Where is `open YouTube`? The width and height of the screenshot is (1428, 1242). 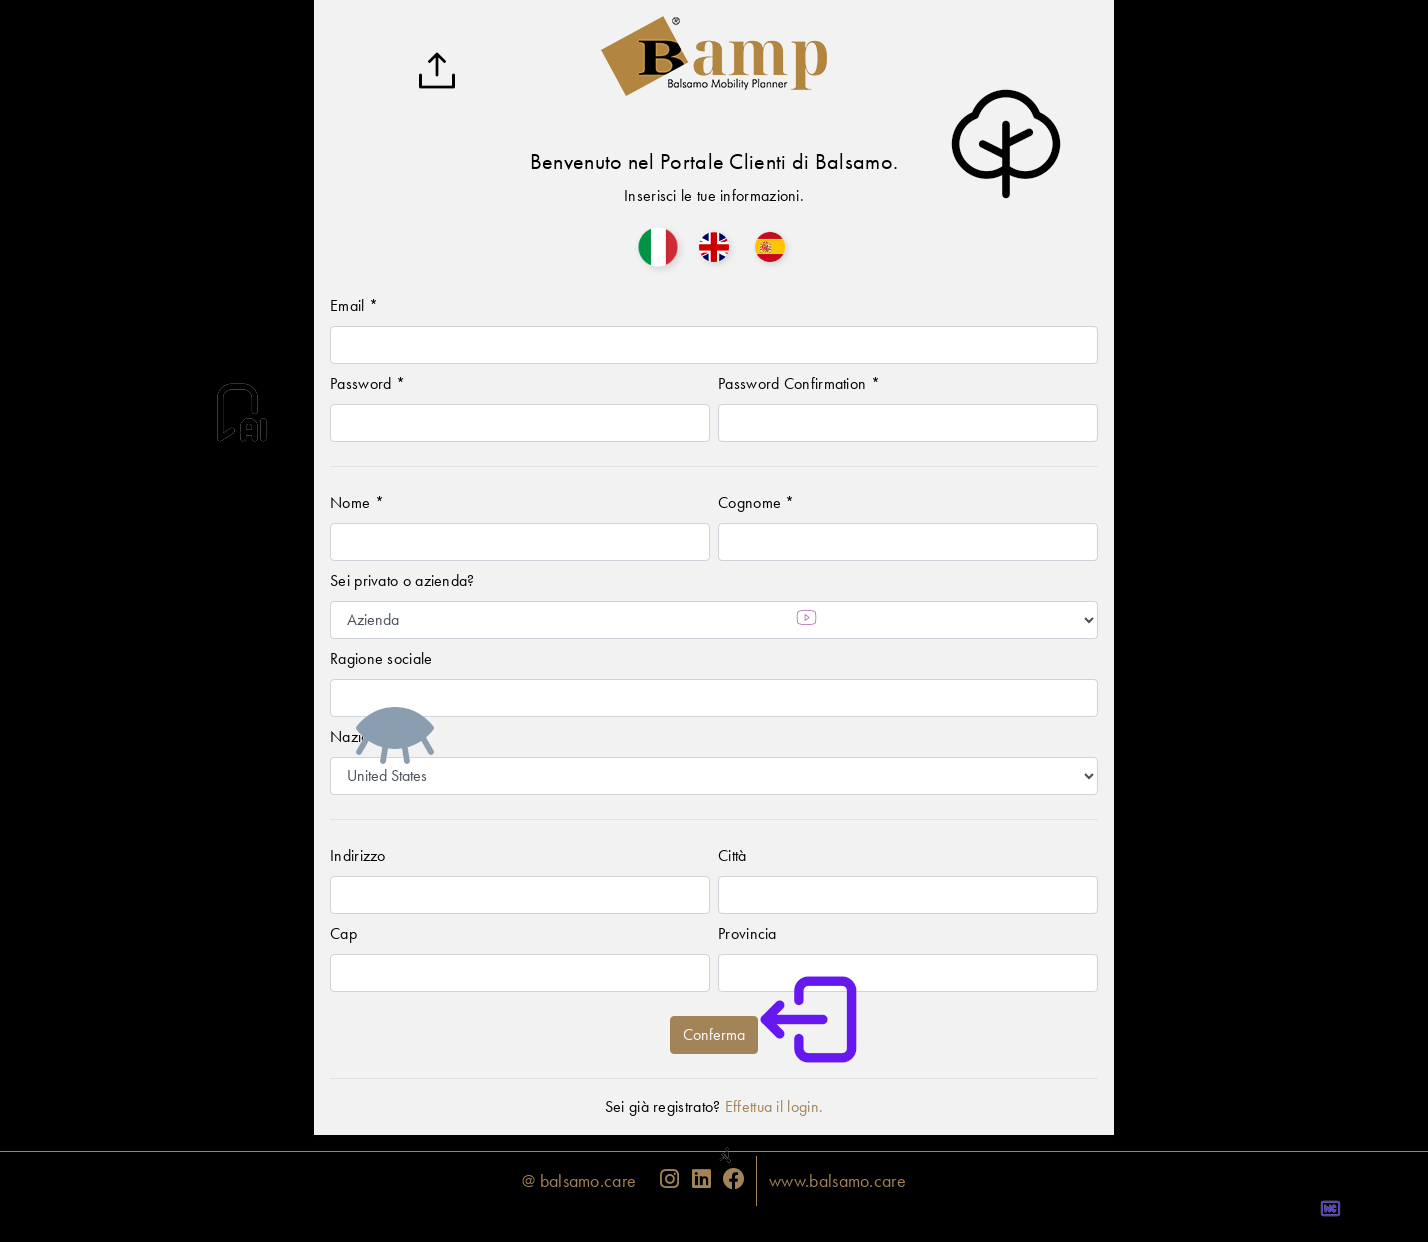
open YouTube is located at coordinates (806, 617).